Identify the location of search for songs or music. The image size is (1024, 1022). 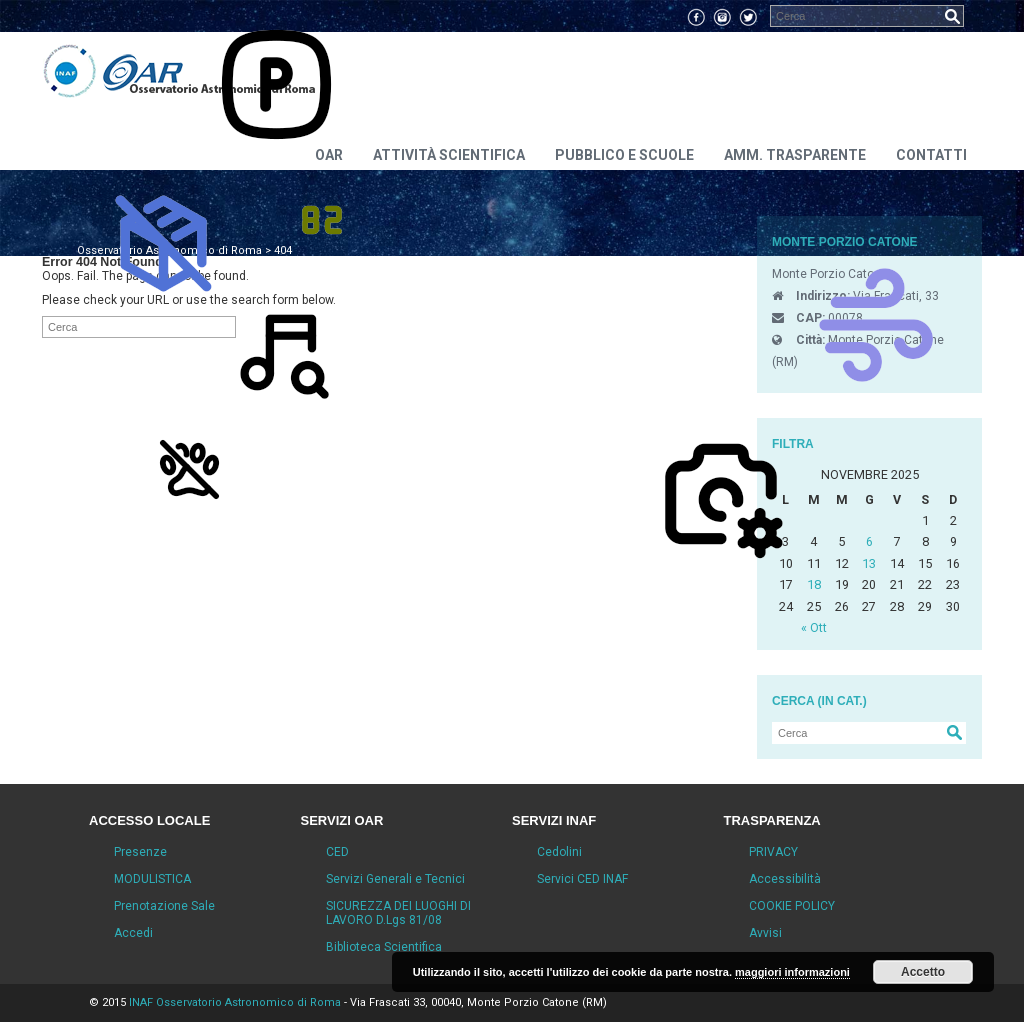
(282, 352).